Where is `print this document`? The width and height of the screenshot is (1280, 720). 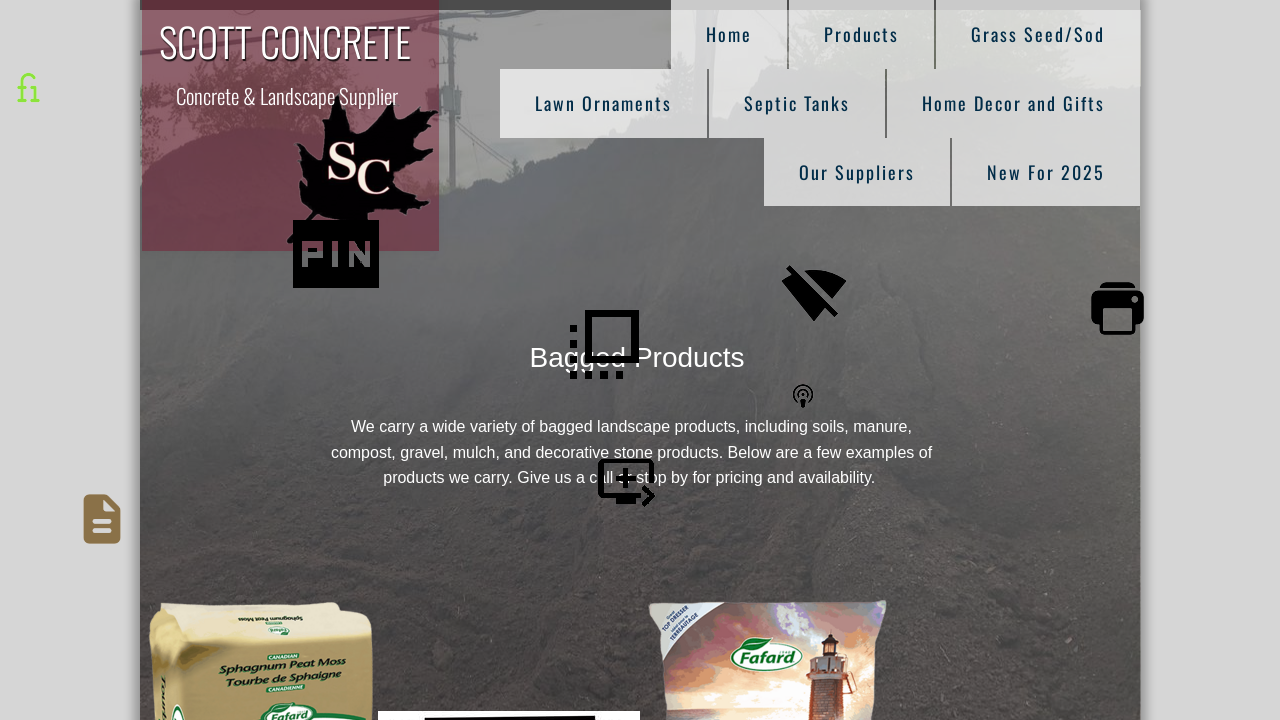 print this document is located at coordinates (1117, 308).